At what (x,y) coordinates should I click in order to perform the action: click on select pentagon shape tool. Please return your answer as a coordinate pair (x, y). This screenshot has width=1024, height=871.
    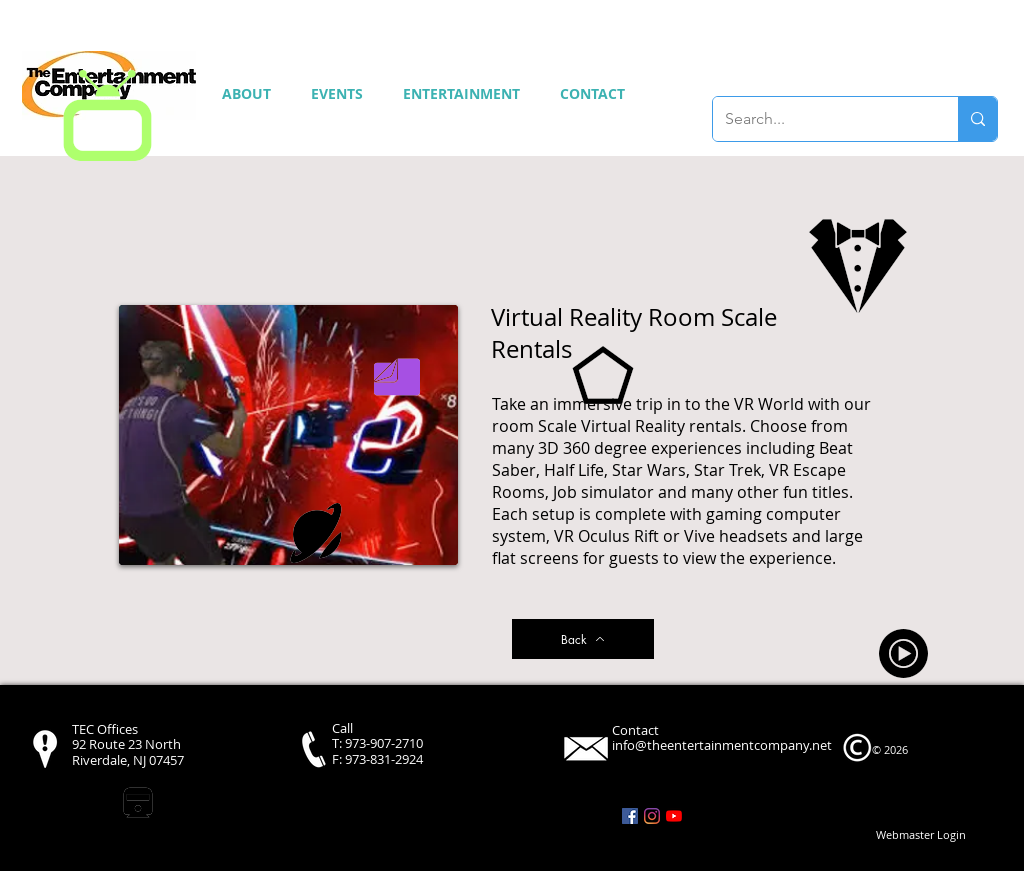
    Looking at the image, I should click on (603, 378).